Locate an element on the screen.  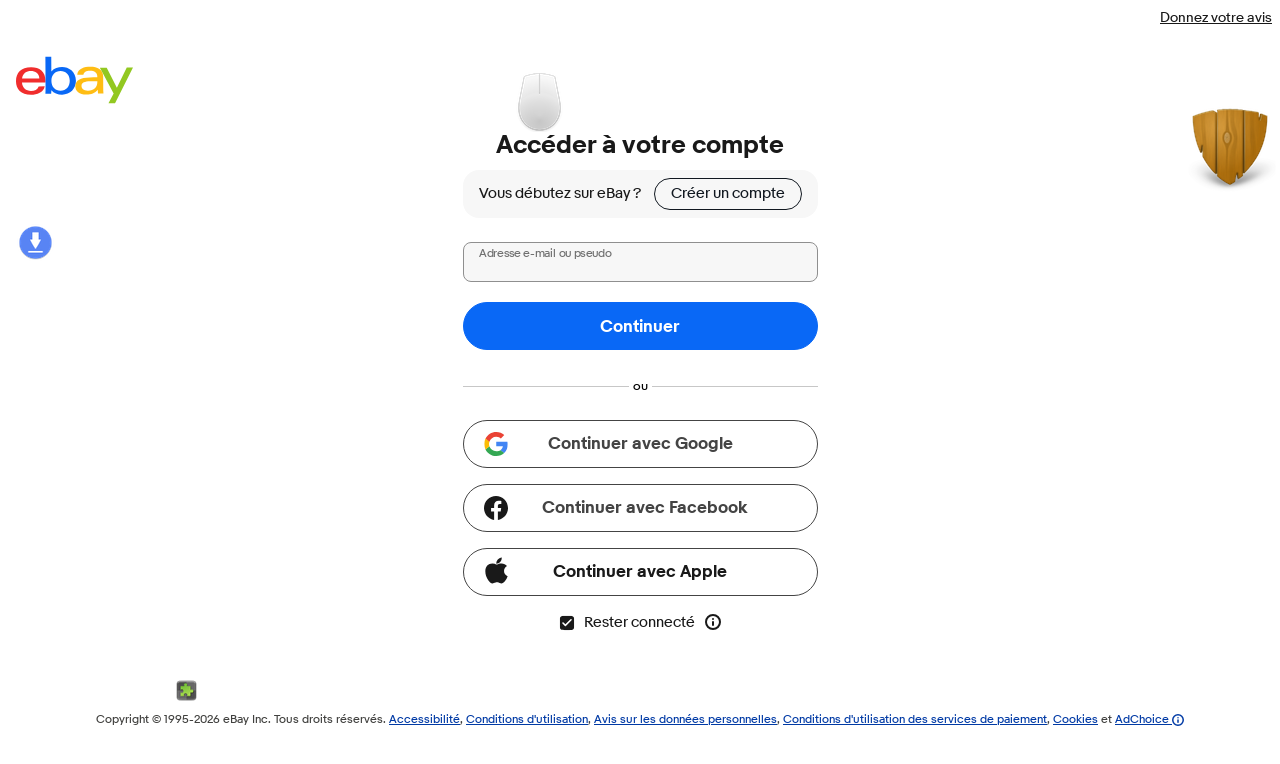
mouse input device settings is located at coordinates (540, 102).